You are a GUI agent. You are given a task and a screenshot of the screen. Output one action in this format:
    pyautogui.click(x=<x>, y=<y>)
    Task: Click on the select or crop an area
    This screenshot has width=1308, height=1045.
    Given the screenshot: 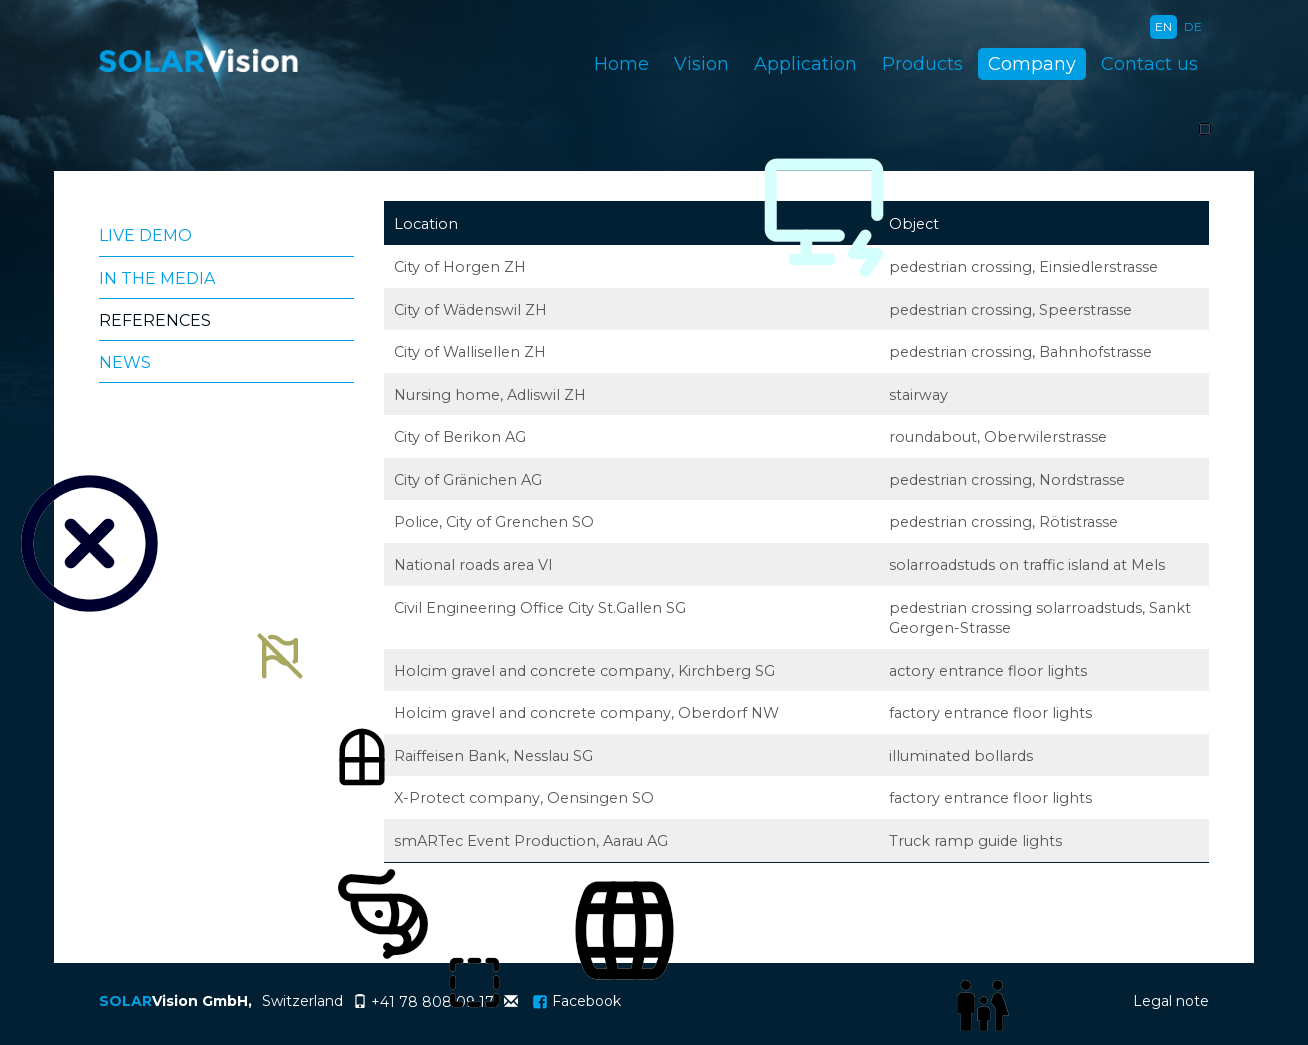 What is the action you would take?
    pyautogui.click(x=474, y=982)
    